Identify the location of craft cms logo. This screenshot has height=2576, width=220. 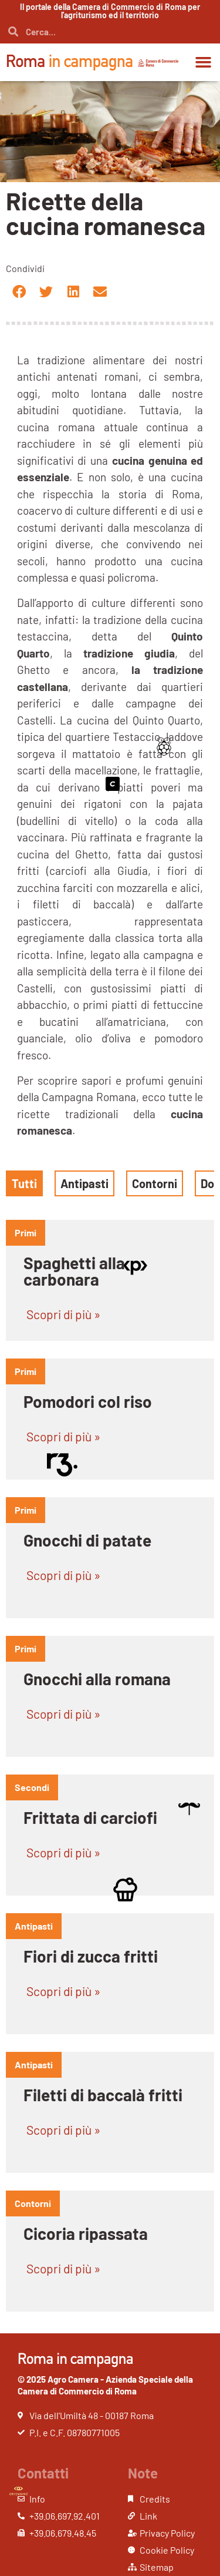
(113, 784).